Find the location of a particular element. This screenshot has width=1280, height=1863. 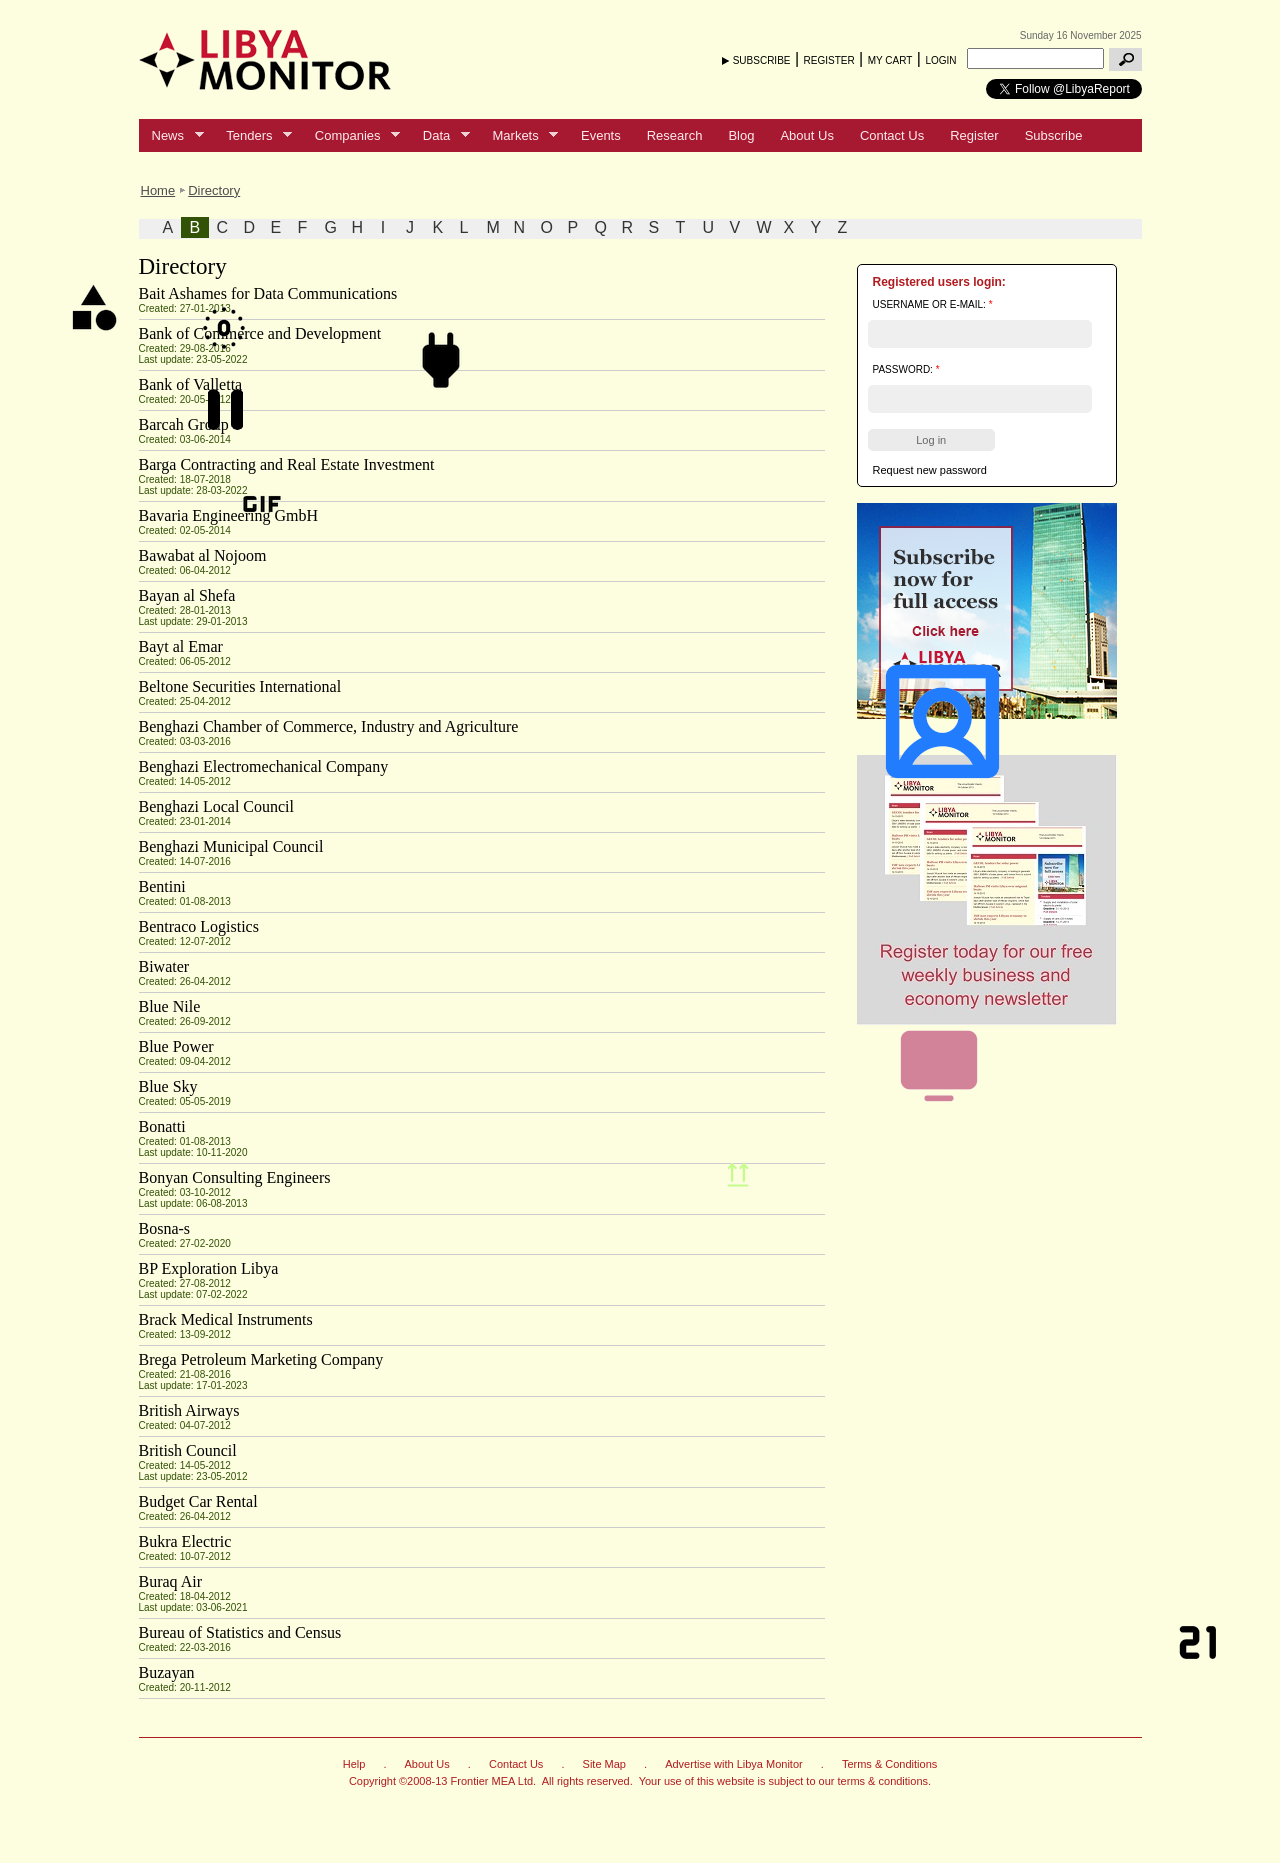

upload multiple files is located at coordinates (738, 1175).